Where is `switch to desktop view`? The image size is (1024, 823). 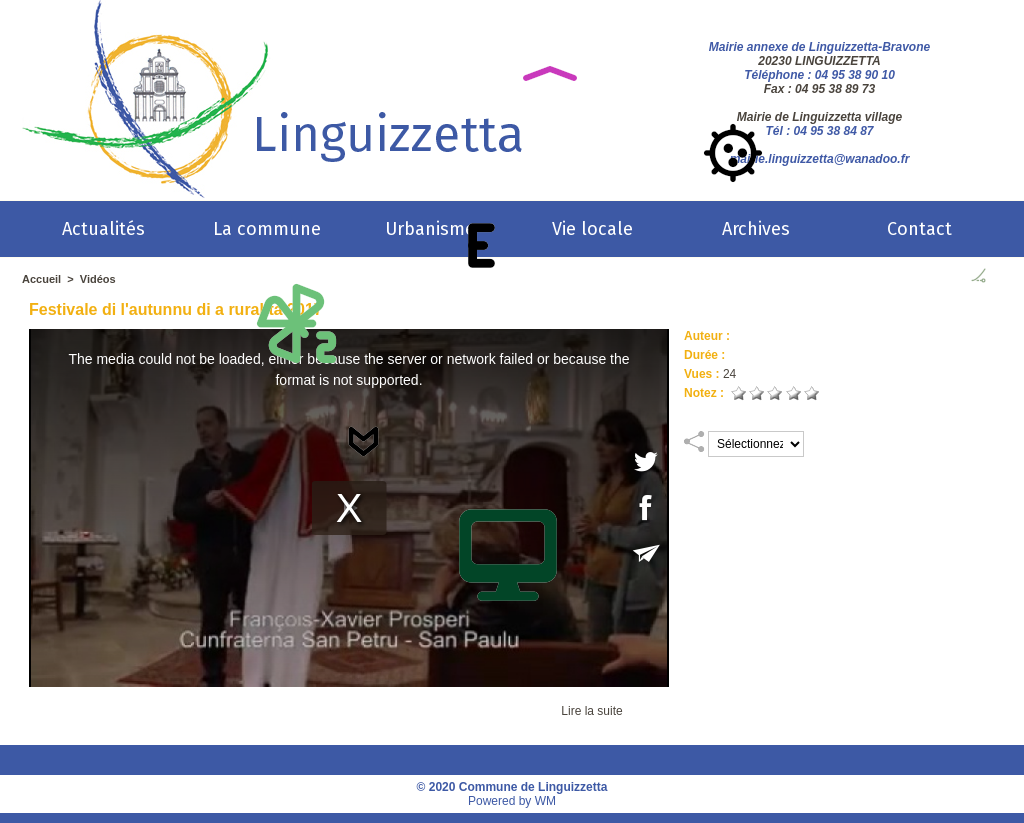
switch to desktop view is located at coordinates (508, 552).